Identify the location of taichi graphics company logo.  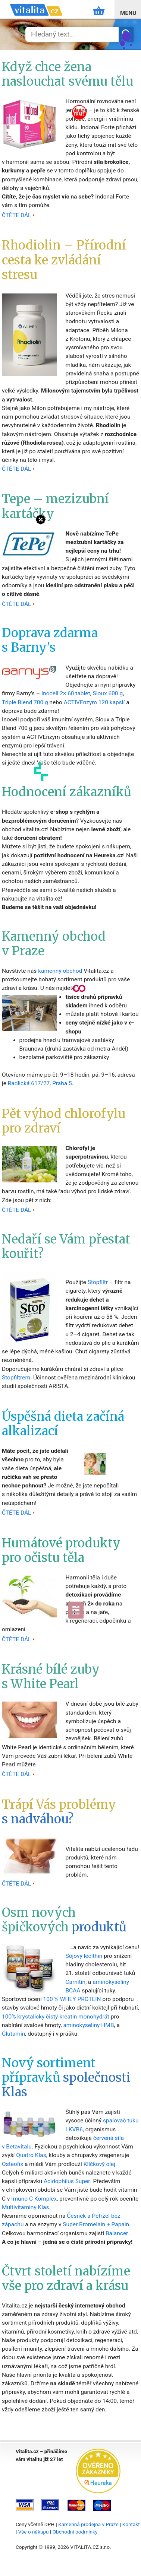
(126, 40).